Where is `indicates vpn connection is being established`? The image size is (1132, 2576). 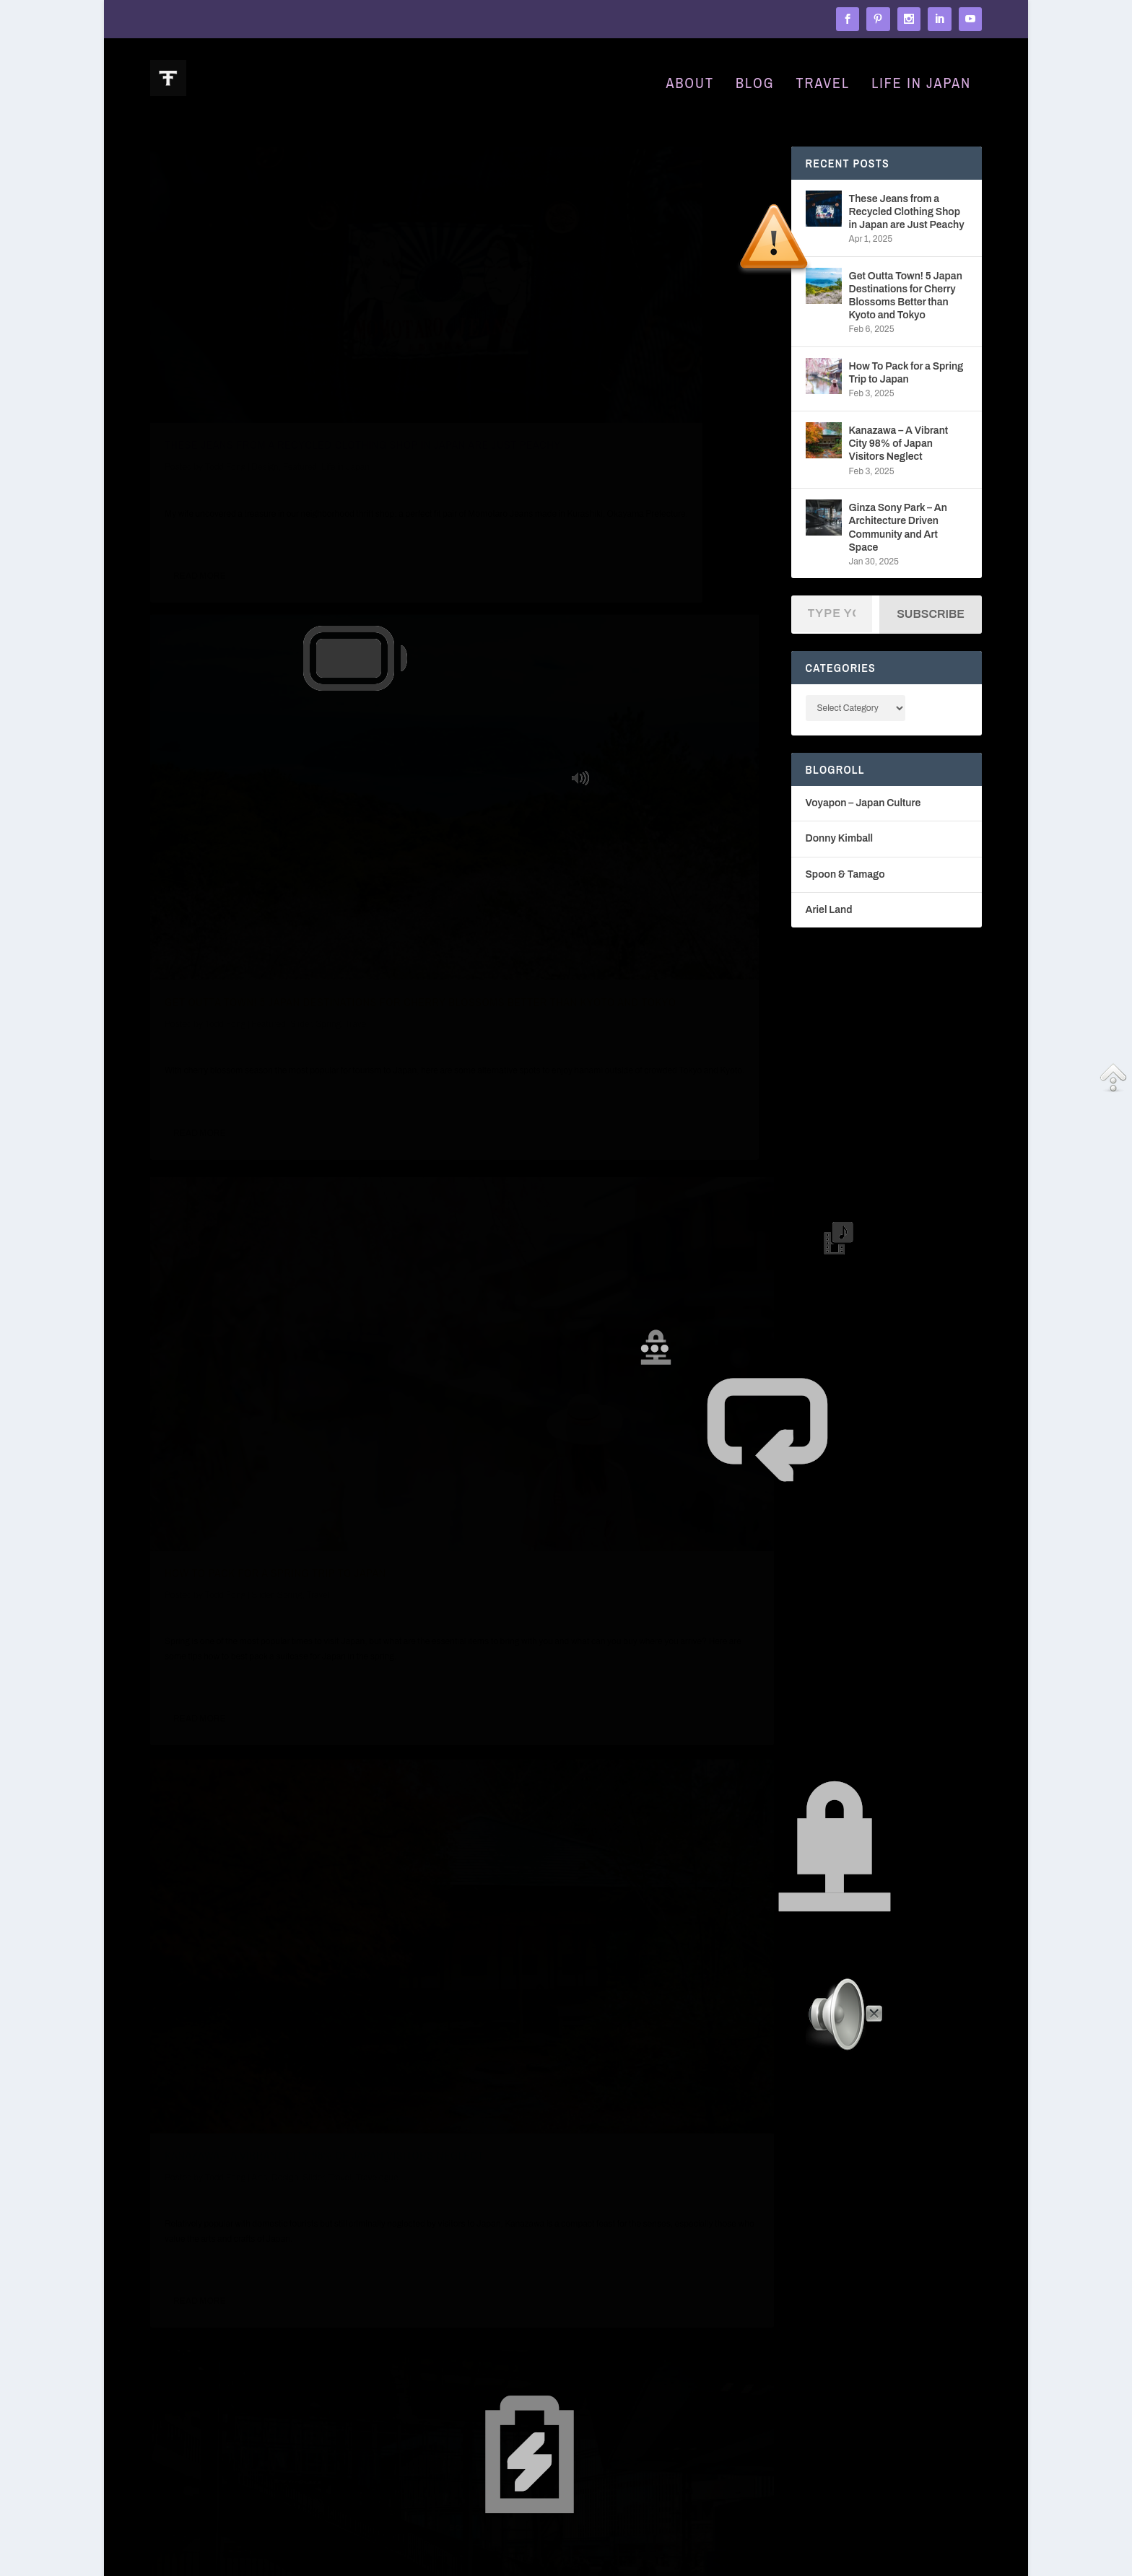 indicates vpn connection is being established is located at coordinates (656, 1347).